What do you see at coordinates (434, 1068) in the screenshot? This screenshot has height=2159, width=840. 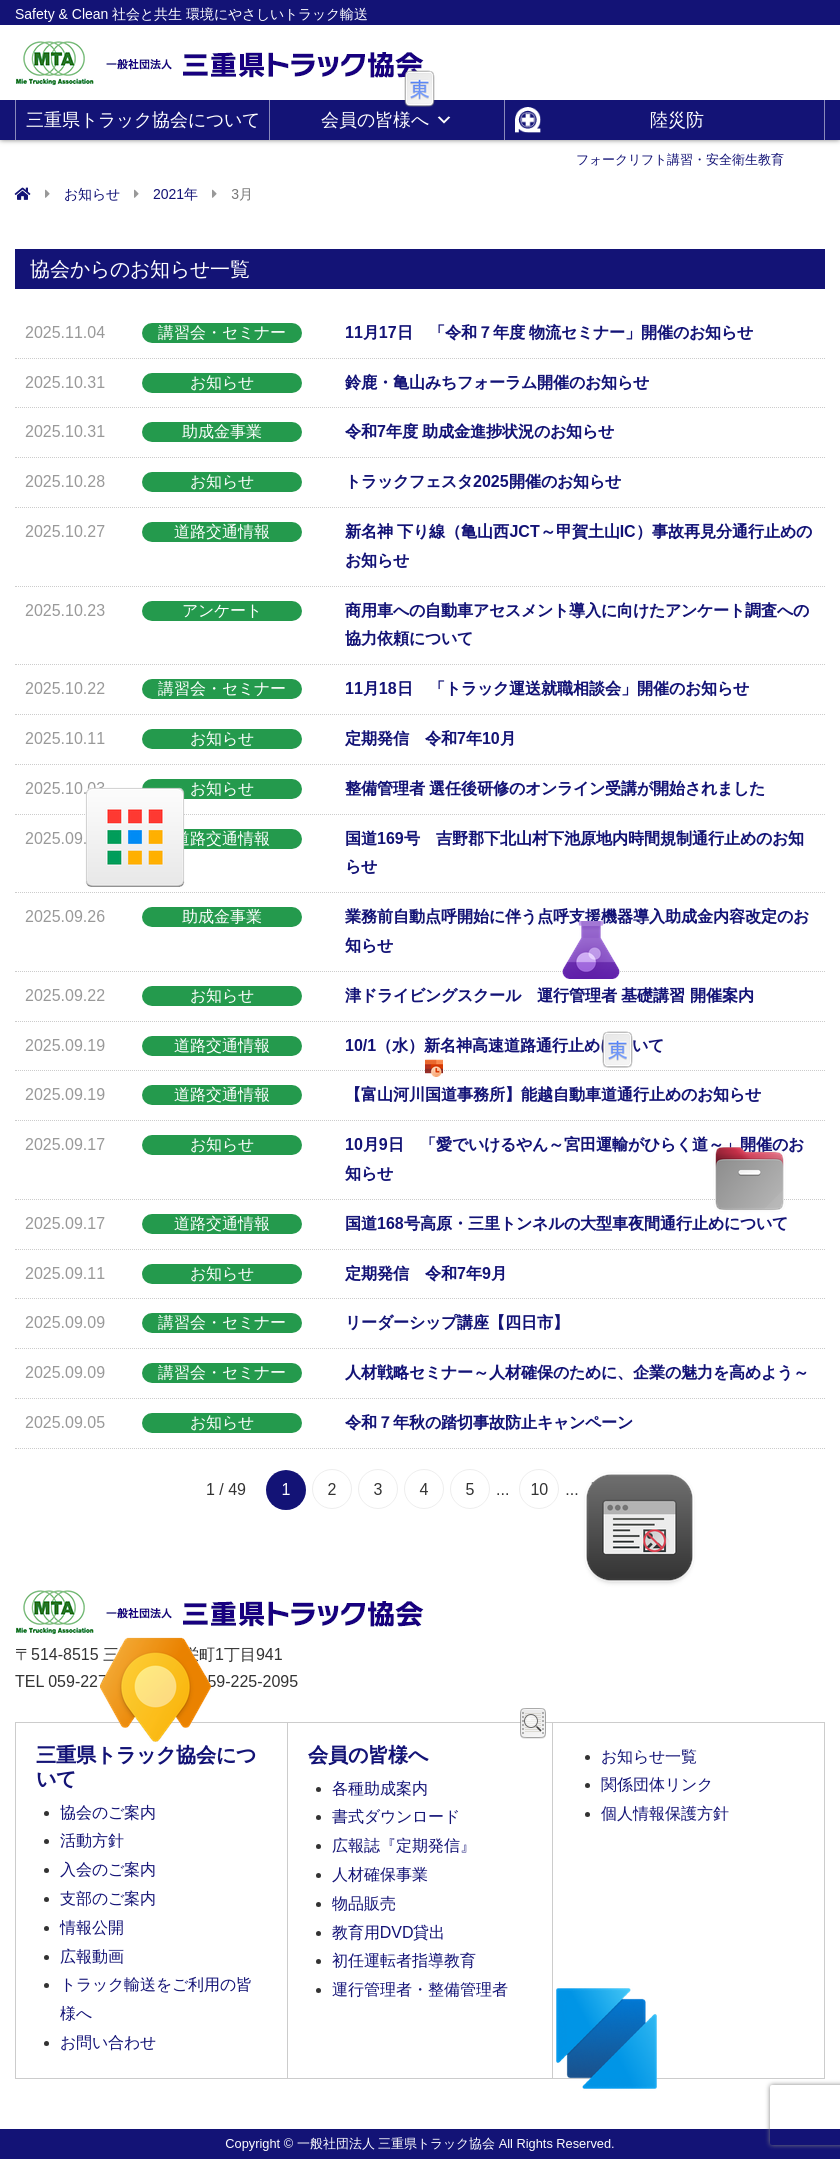 I see `open timesheet application` at bounding box center [434, 1068].